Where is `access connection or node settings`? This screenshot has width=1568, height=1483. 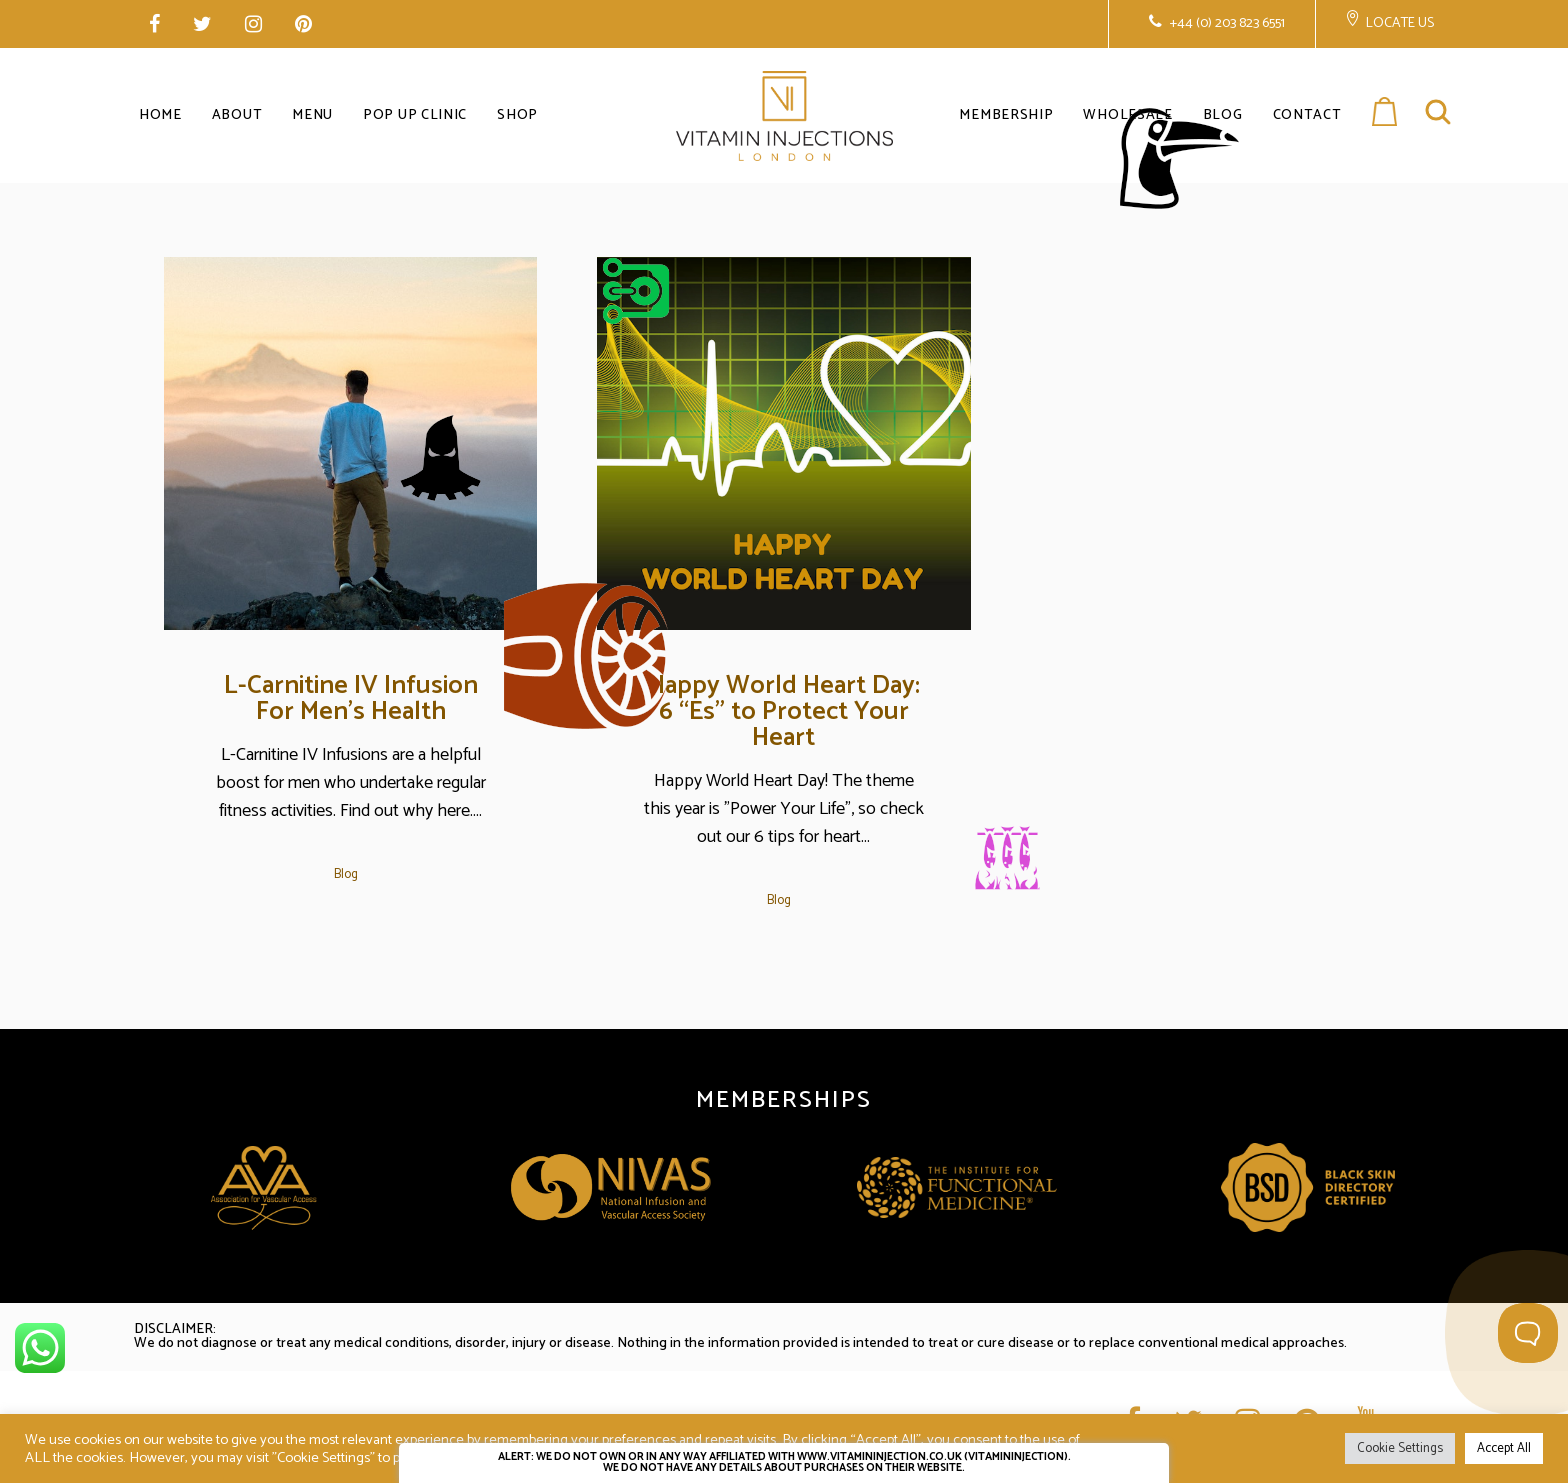 access connection or node settings is located at coordinates (636, 291).